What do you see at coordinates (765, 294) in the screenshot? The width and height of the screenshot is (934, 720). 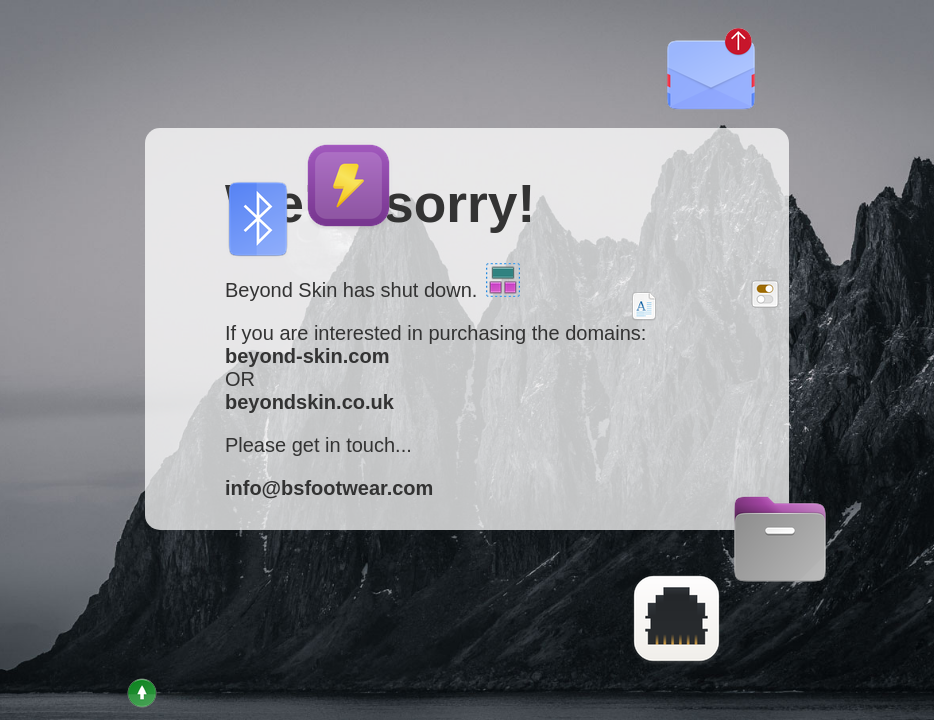 I see `open unity tweak tool settings` at bounding box center [765, 294].